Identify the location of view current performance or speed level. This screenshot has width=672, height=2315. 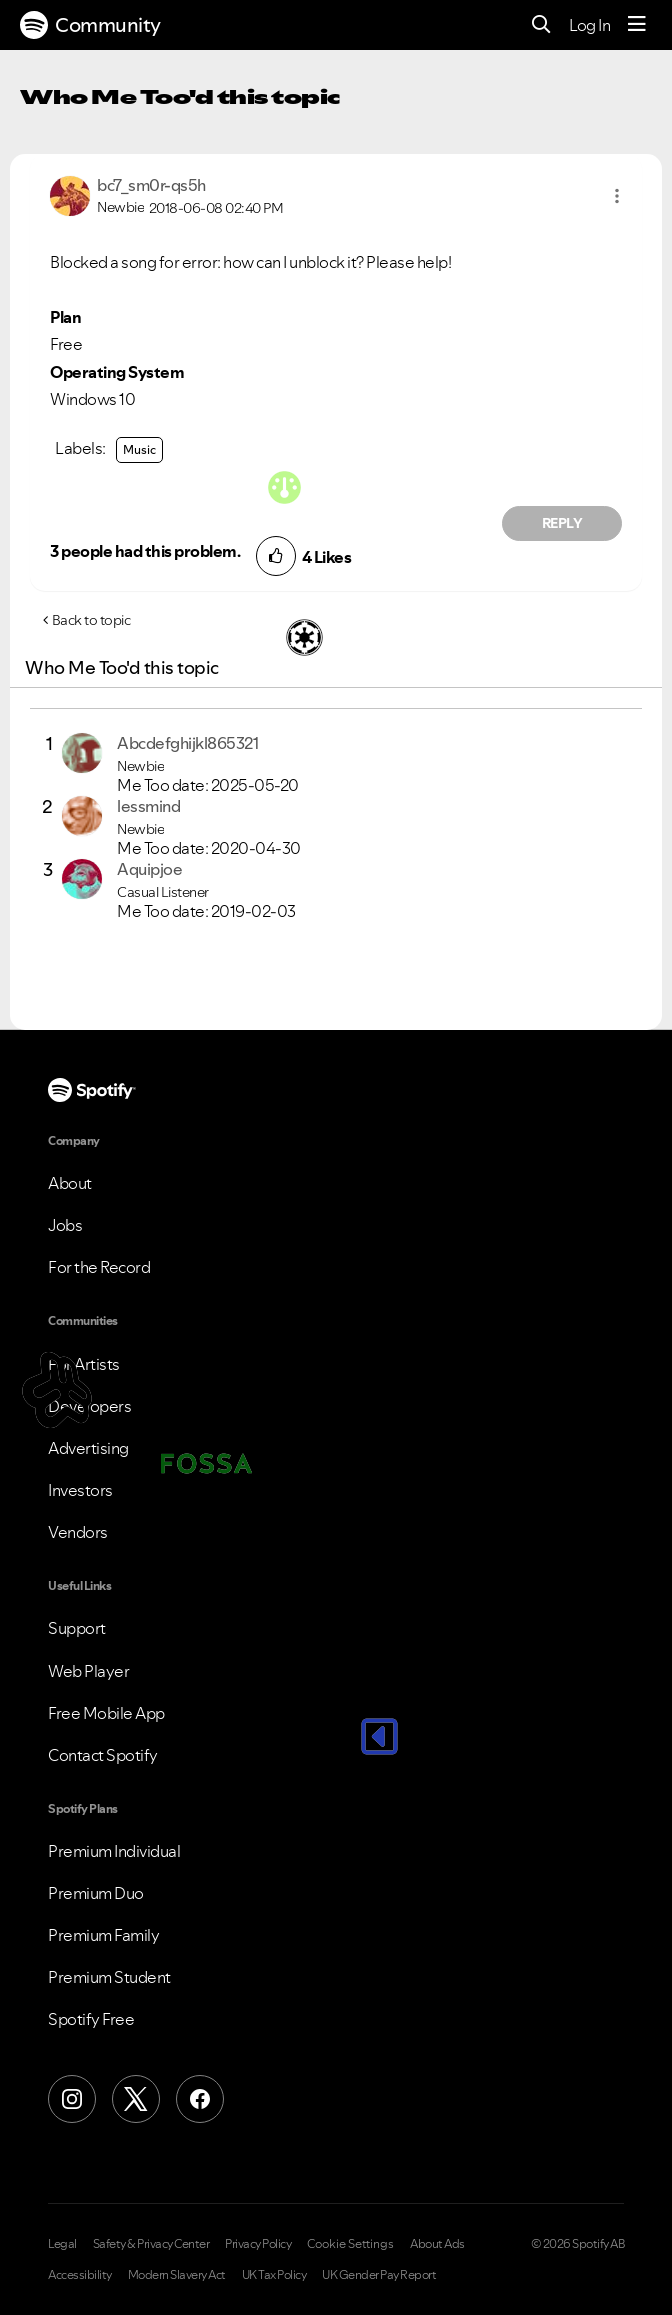
(284, 487).